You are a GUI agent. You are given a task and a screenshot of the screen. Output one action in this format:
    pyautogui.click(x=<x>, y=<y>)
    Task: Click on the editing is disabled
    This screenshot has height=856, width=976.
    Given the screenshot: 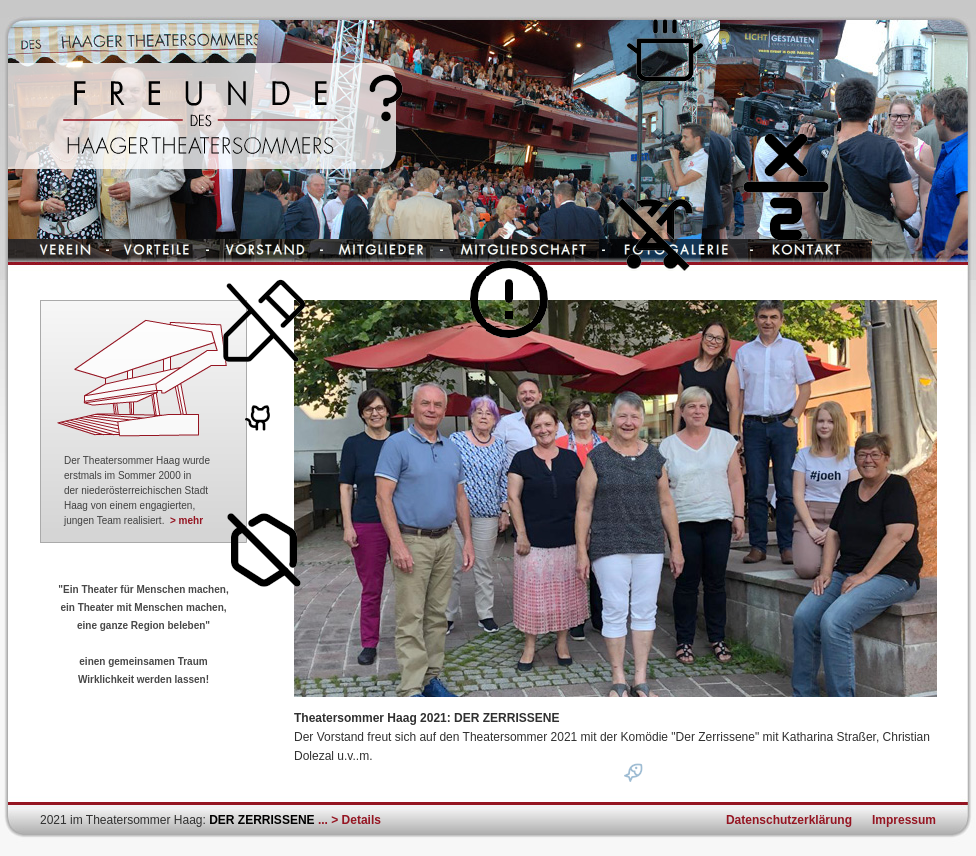 What is the action you would take?
    pyautogui.click(x=262, y=322)
    